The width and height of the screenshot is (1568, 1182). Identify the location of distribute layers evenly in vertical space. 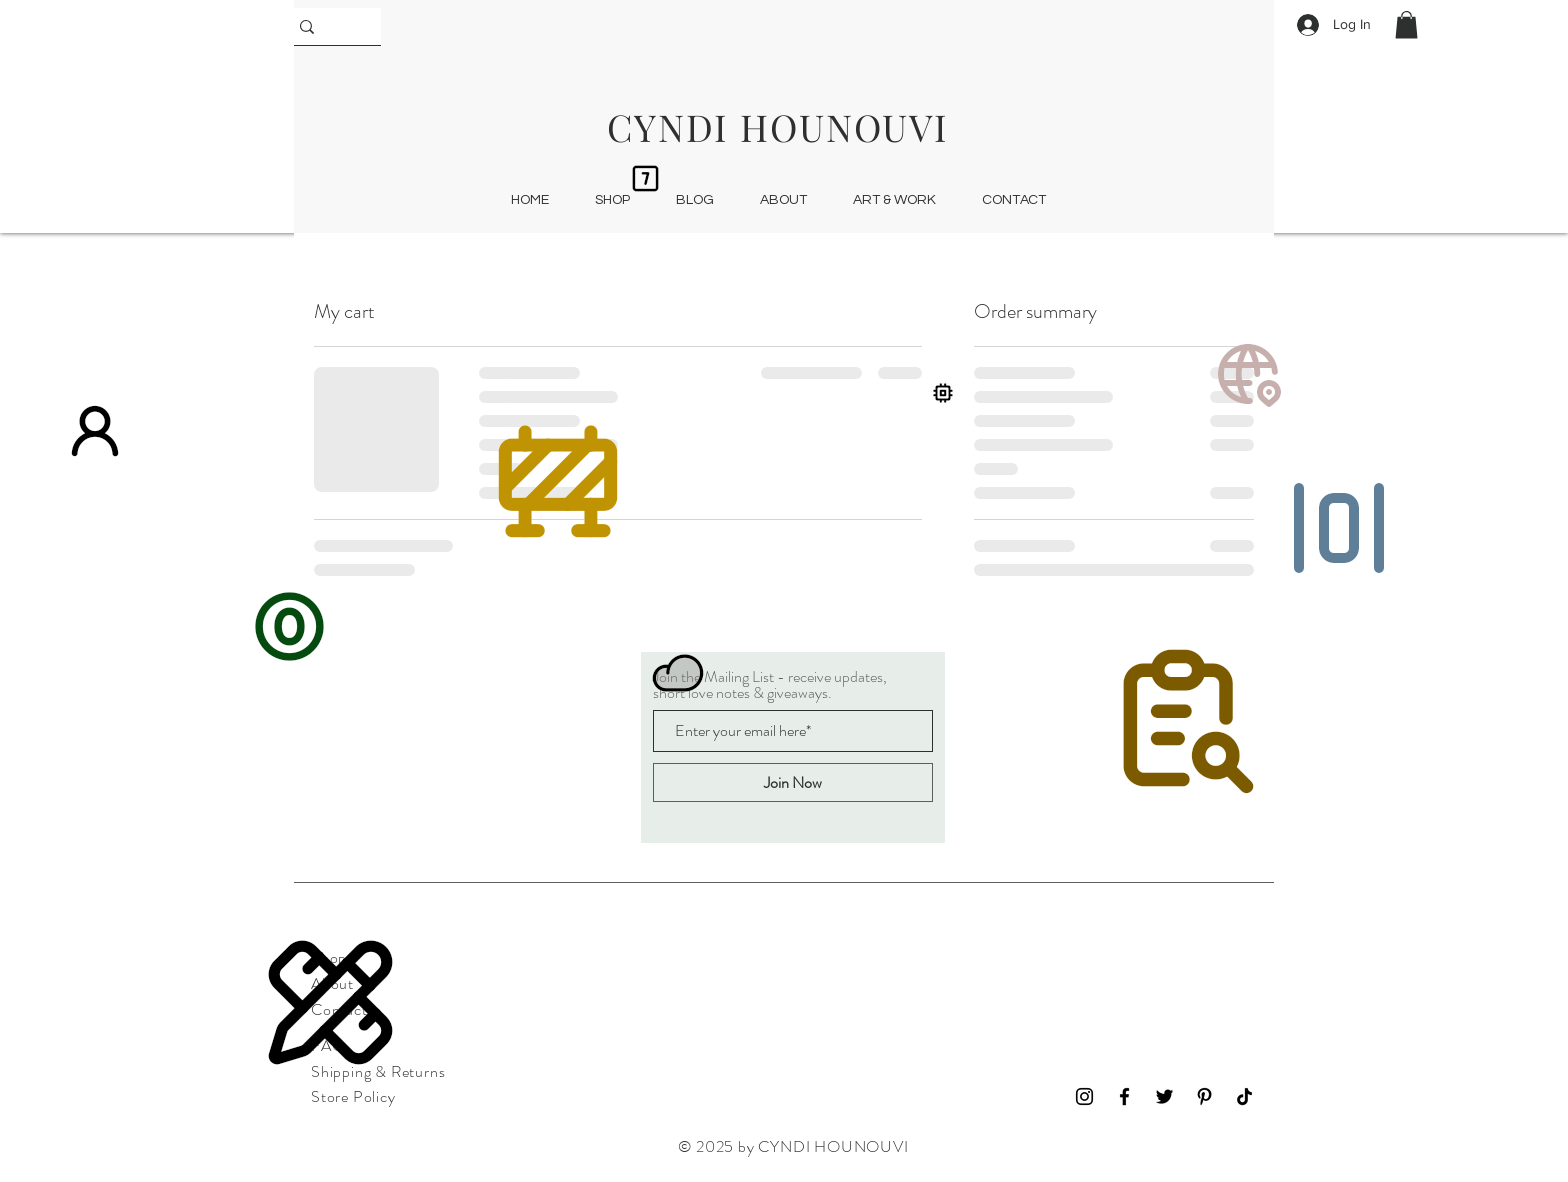
(1339, 528).